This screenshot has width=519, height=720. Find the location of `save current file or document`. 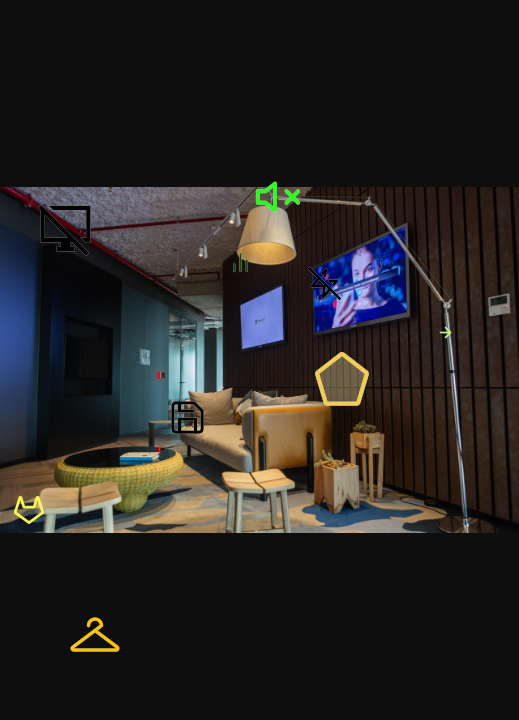

save current file or document is located at coordinates (187, 417).